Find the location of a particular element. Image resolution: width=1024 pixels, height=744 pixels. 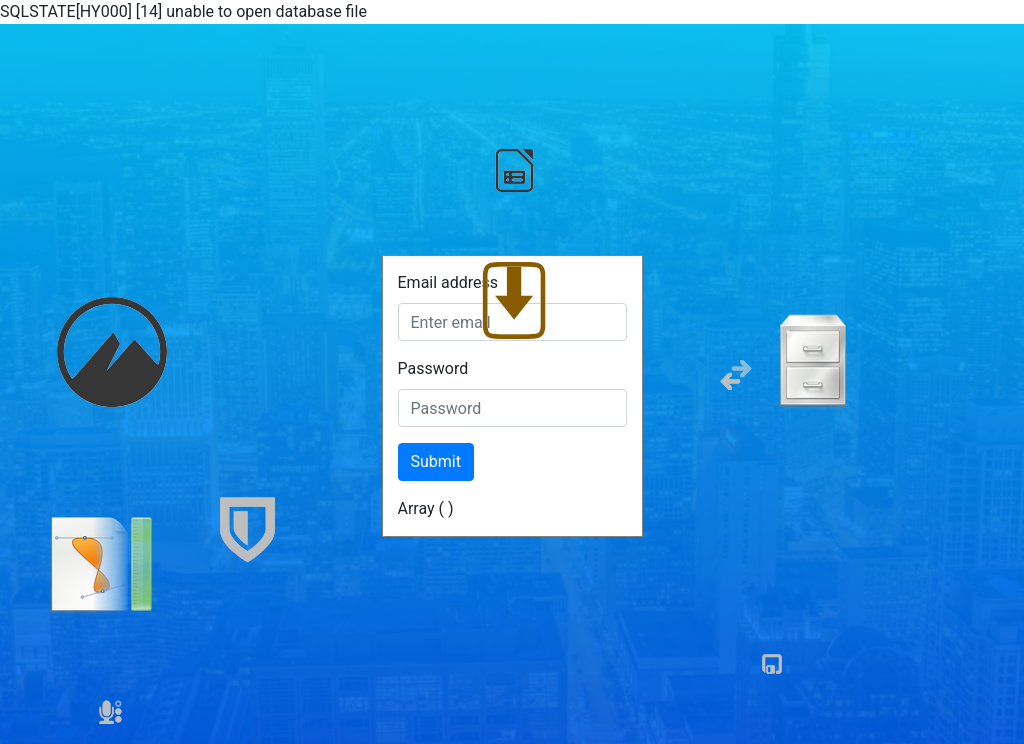

open LibreOffice Impress presentation software is located at coordinates (514, 170).